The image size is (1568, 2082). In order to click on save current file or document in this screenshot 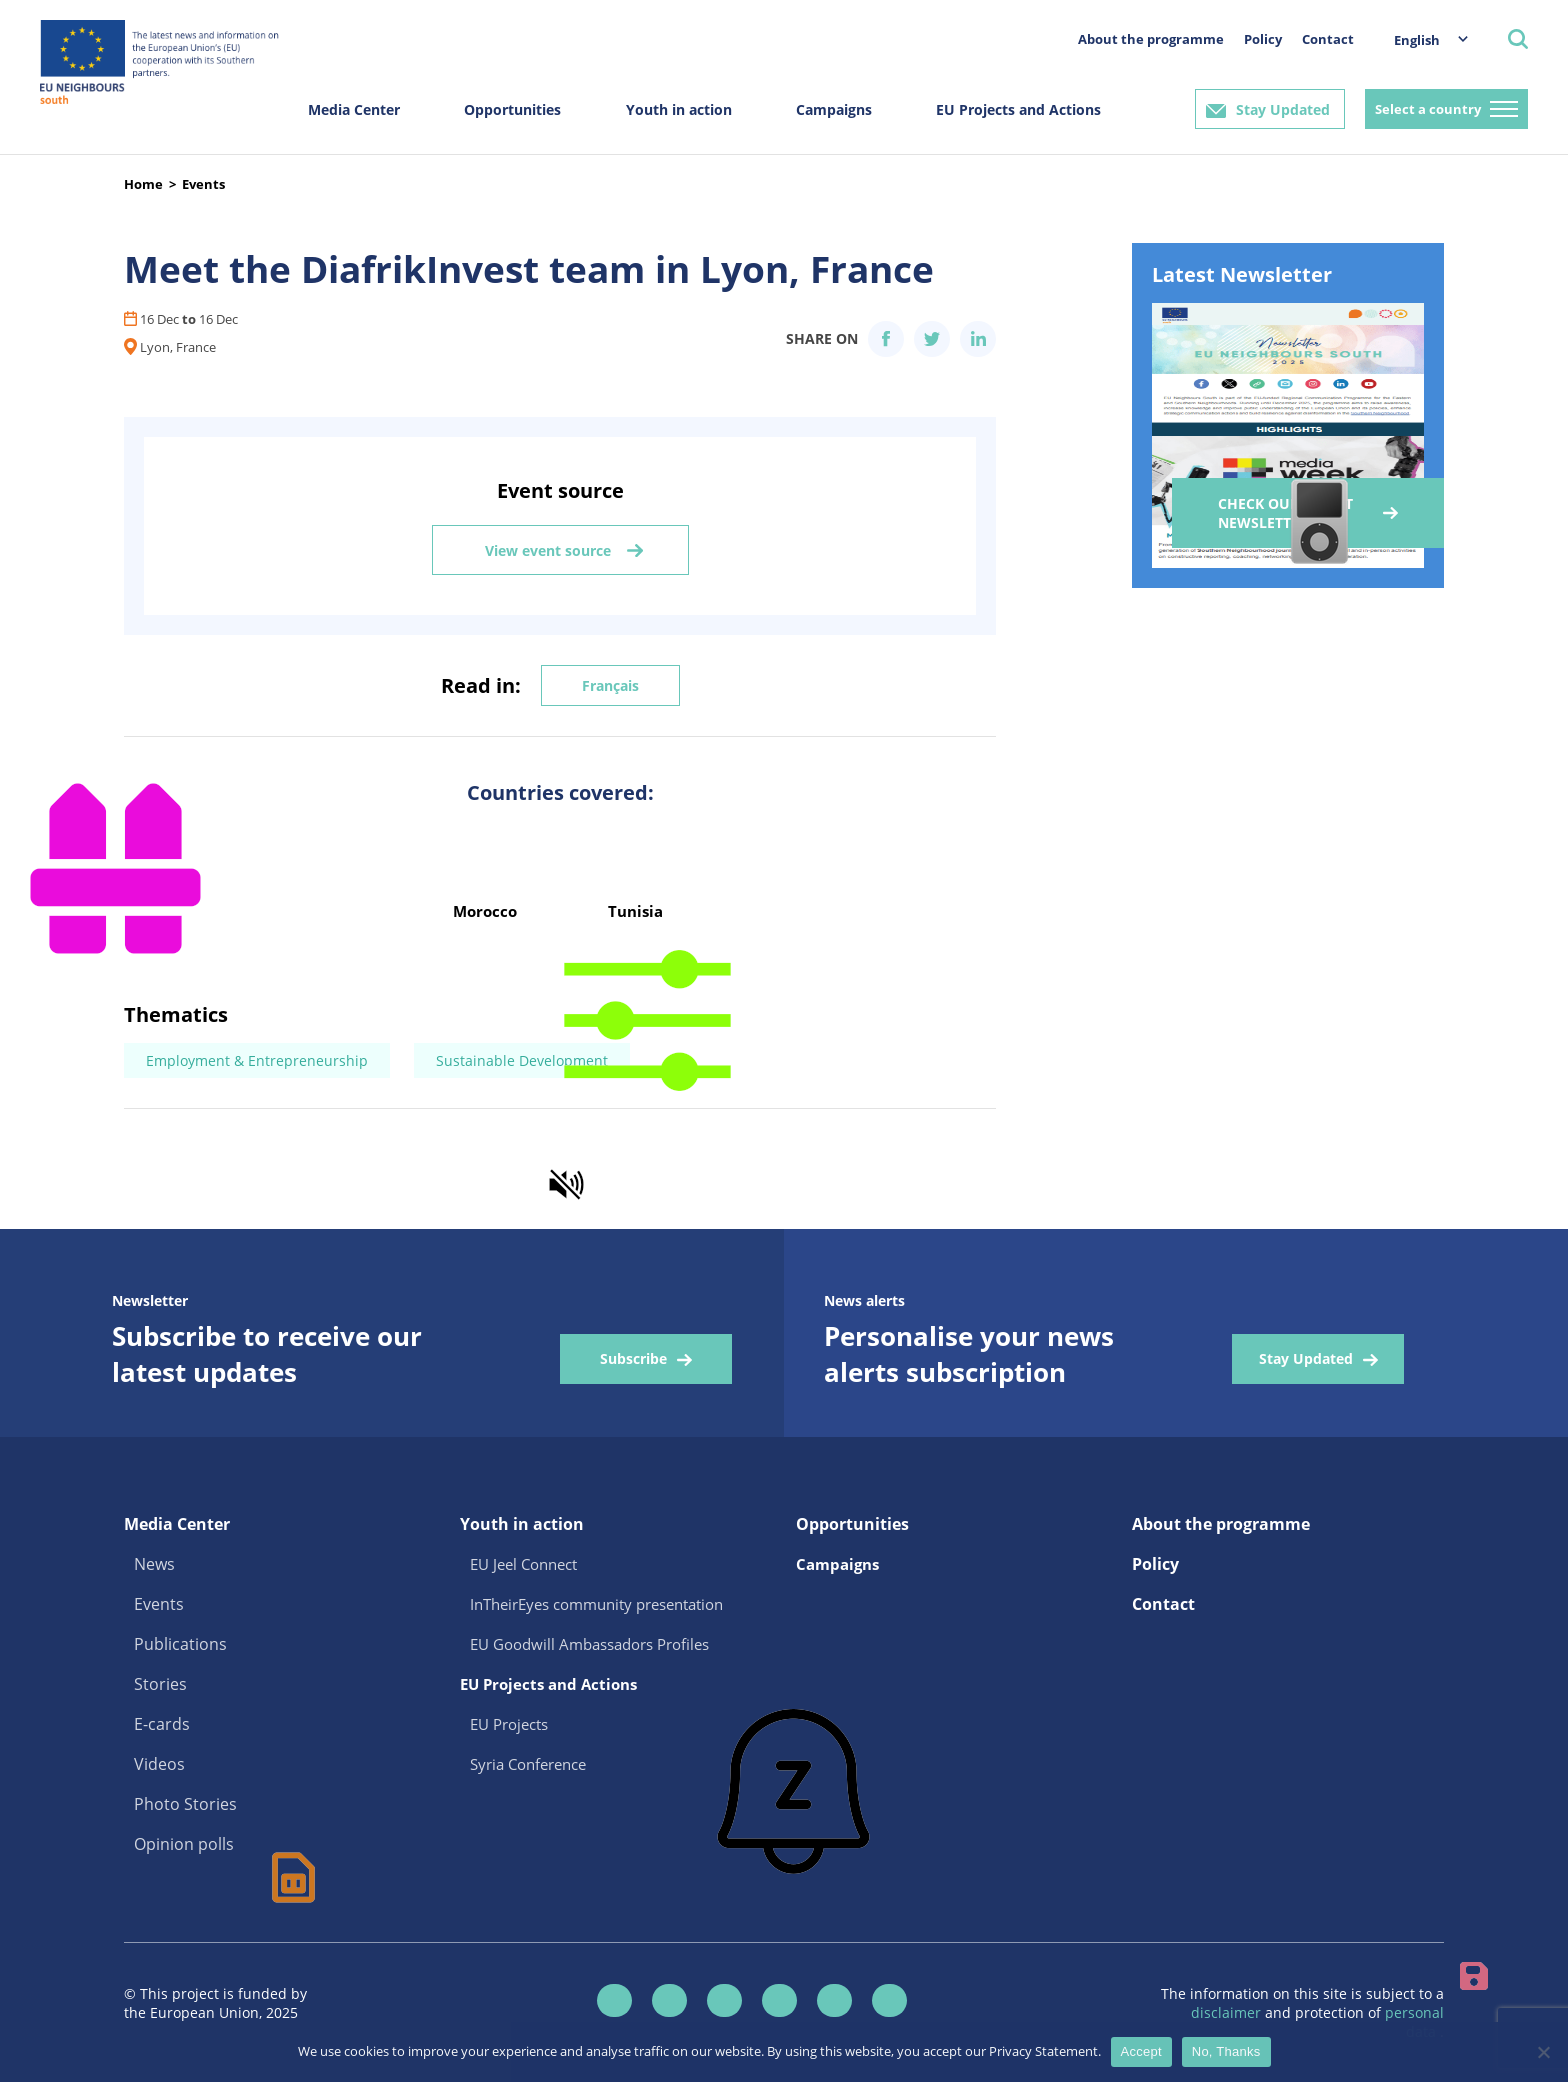, I will do `click(1474, 1976)`.